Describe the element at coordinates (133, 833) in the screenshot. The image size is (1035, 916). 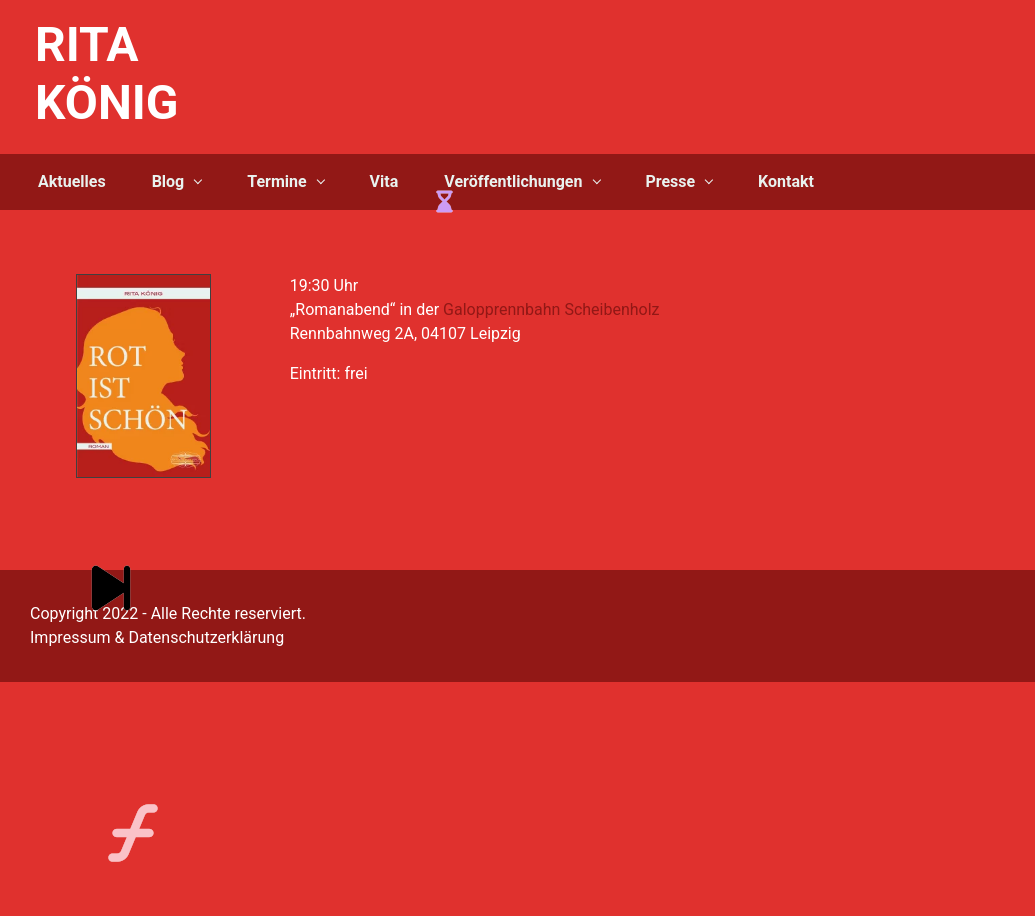
I see `indicates florin or dutch guilder currency` at that location.